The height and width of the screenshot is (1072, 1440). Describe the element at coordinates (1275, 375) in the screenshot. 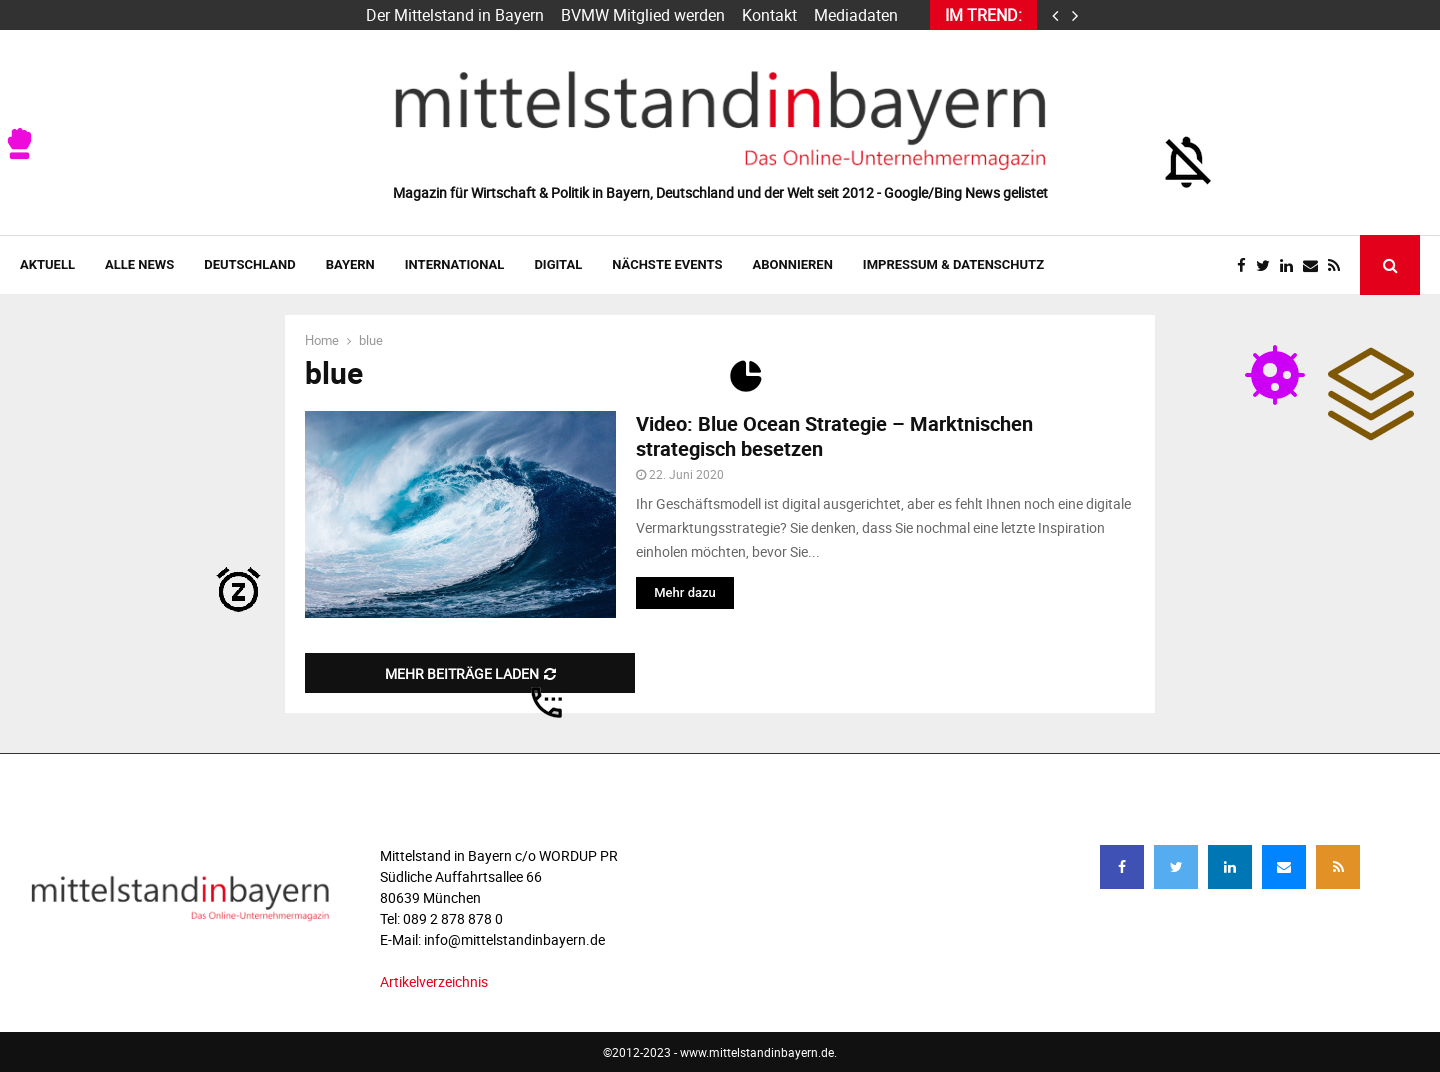

I see `indicates virus or malware detected` at that location.